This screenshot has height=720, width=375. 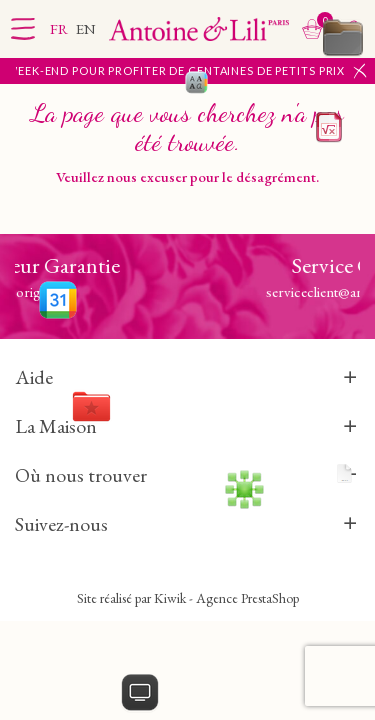 I want to click on open an opendocument formula file, so click(x=329, y=127).